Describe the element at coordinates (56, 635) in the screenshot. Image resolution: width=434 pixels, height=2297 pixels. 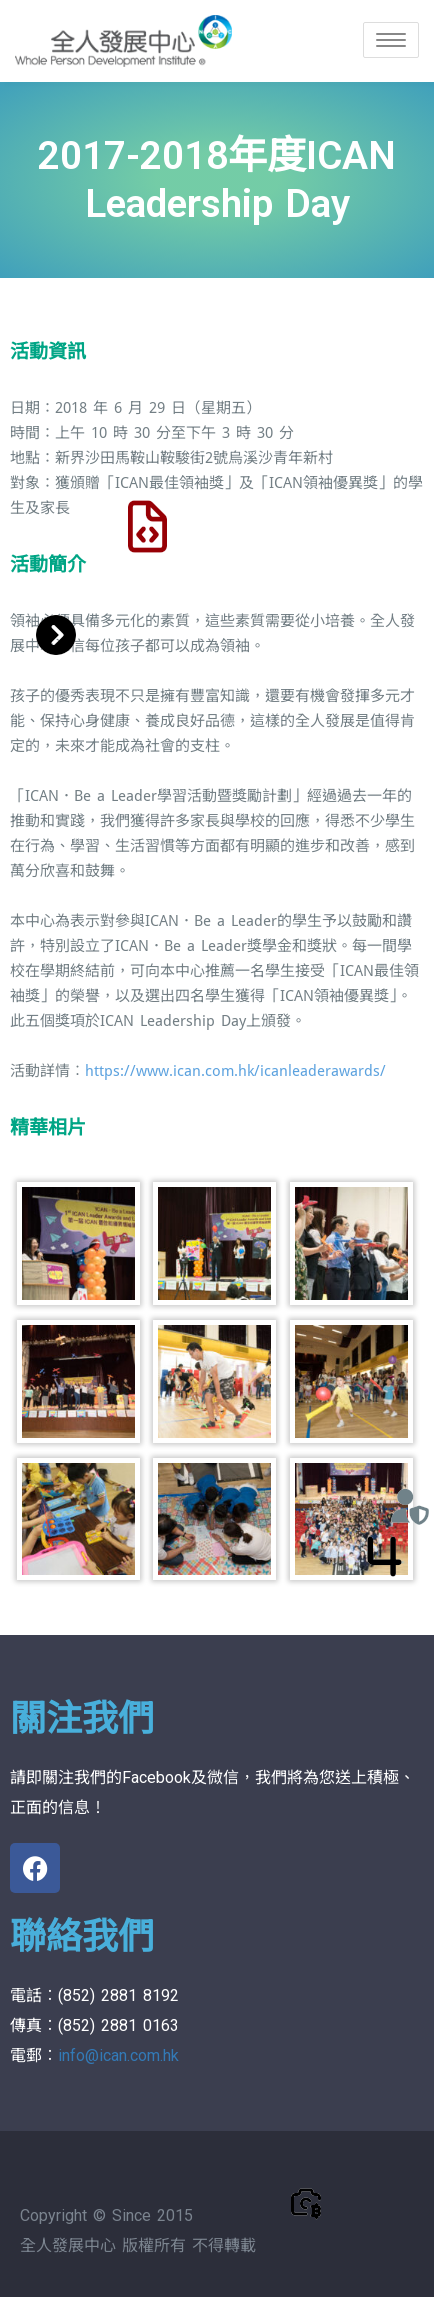
I see `go to next item or step` at that location.